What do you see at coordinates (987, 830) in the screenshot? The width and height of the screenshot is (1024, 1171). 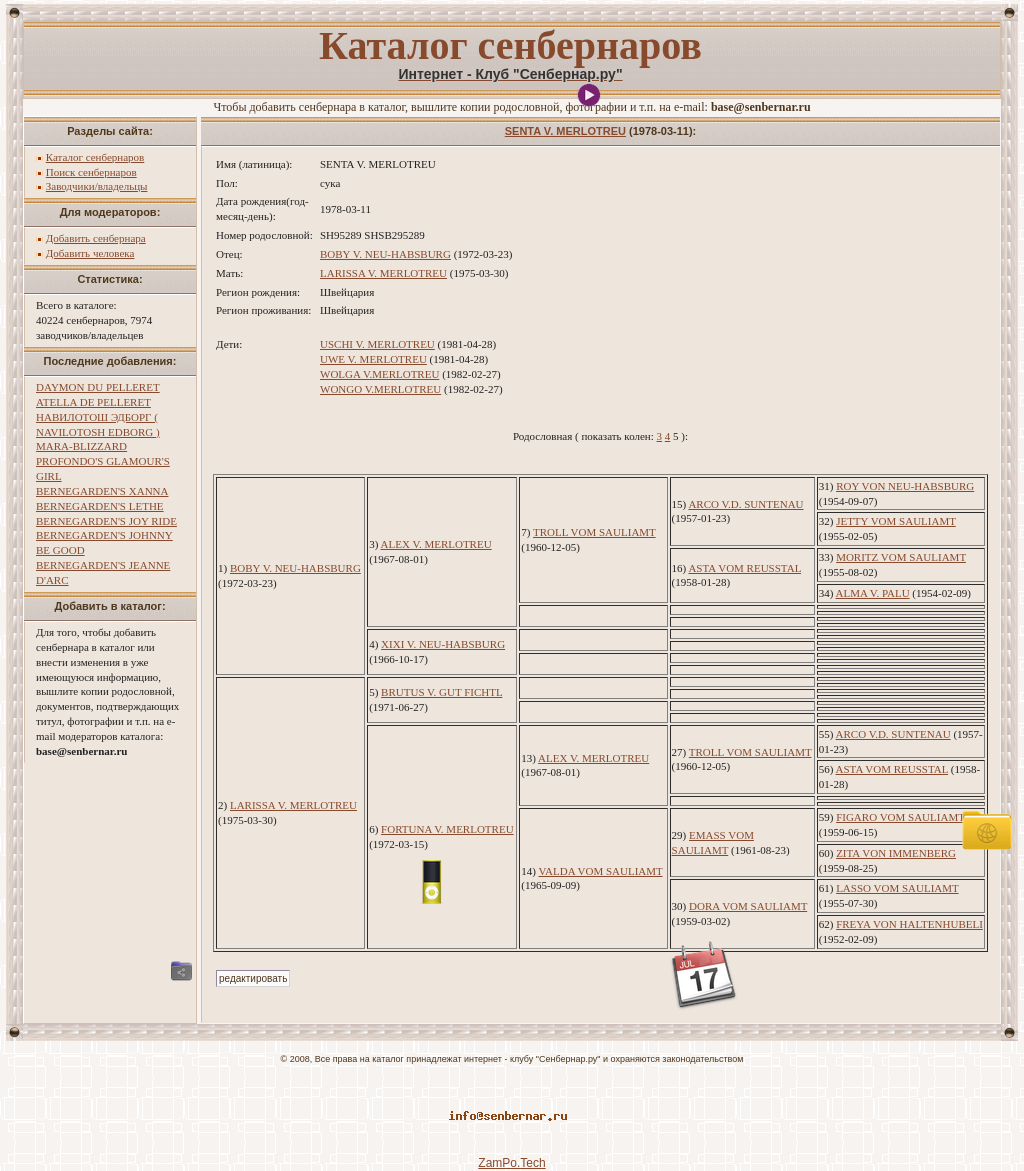 I see `folder containing HTML or web files` at bounding box center [987, 830].